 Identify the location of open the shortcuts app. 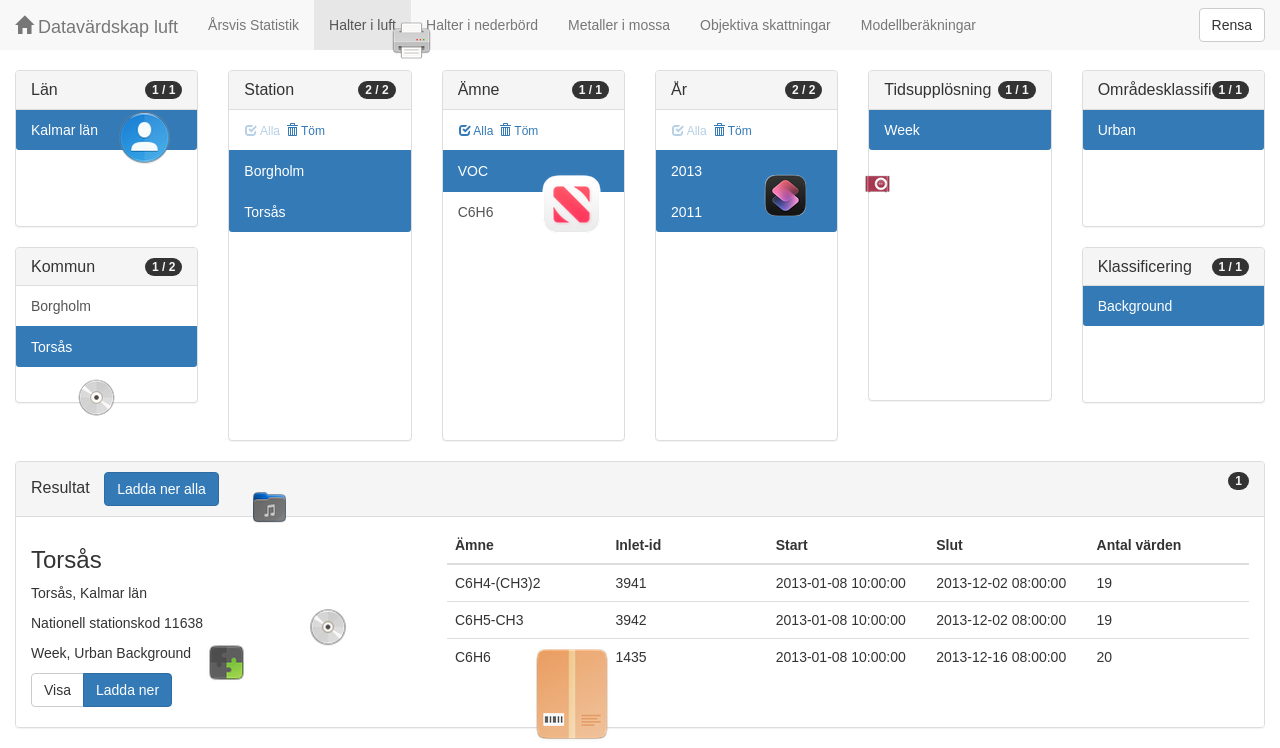
(785, 195).